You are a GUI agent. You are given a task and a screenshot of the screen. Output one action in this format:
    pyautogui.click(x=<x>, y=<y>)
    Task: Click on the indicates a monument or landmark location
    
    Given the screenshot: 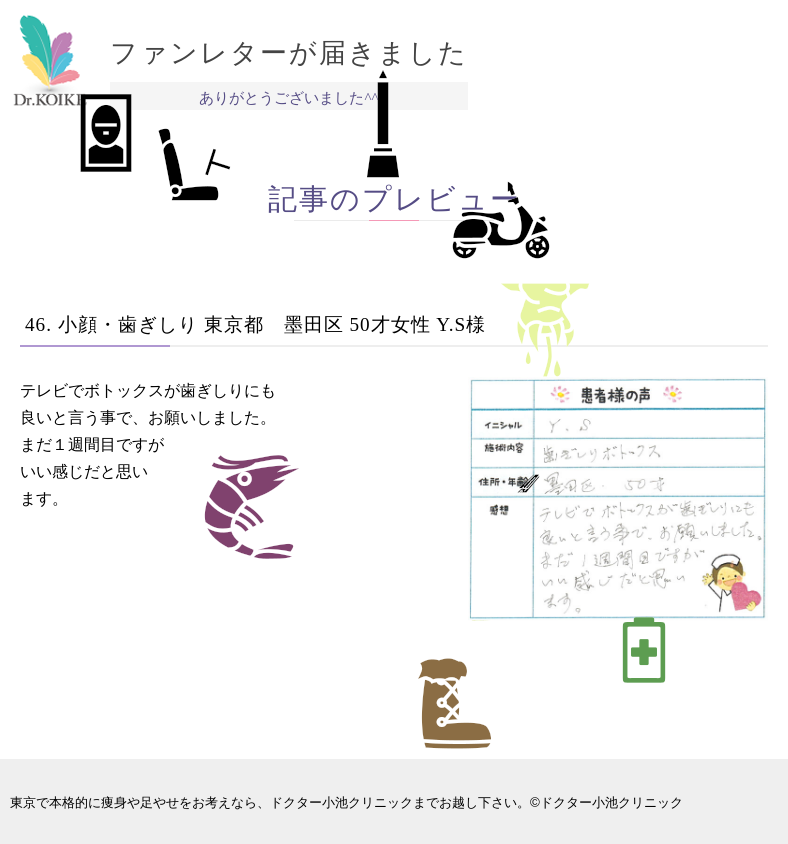 What is the action you would take?
    pyautogui.click(x=383, y=124)
    